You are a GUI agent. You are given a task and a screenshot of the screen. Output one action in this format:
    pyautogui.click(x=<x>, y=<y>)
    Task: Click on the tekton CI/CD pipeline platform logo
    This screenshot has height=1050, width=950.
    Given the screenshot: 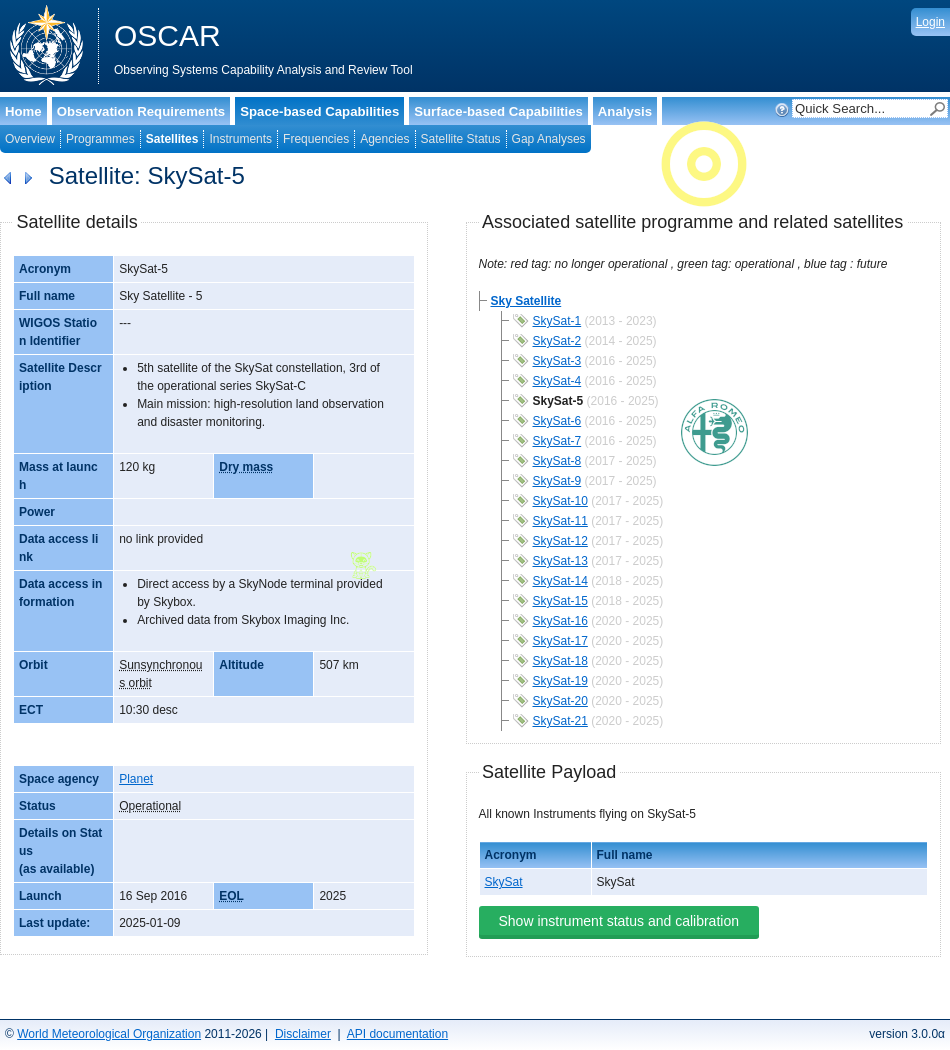 What is the action you would take?
    pyautogui.click(x=363, y=565)
    